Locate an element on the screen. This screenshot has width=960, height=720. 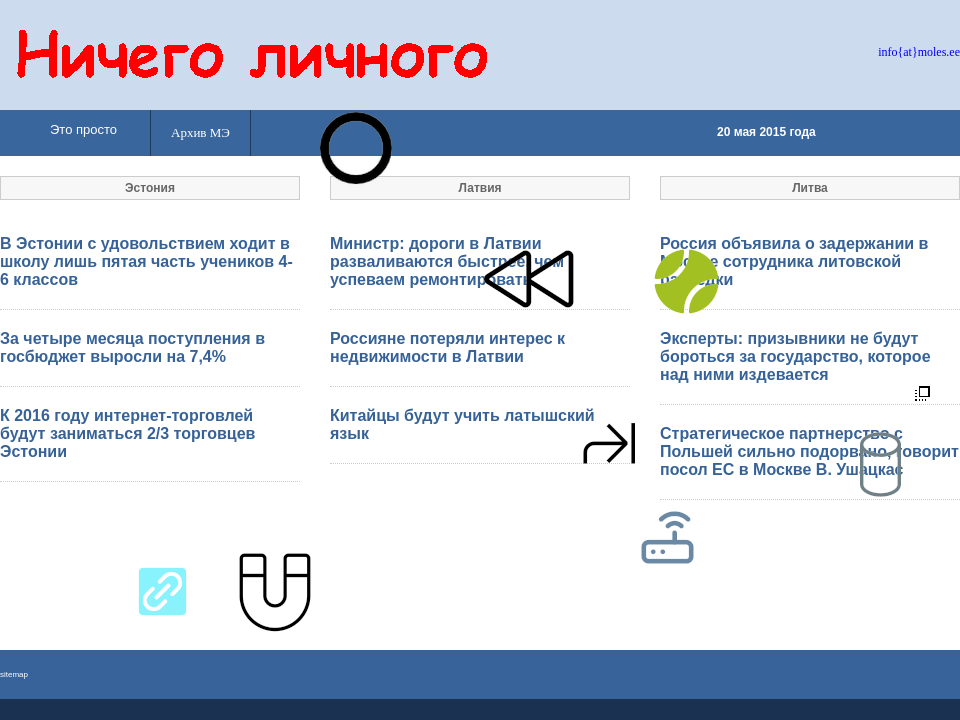
move cursor to next tab stop is located at coordinates (605, 441).